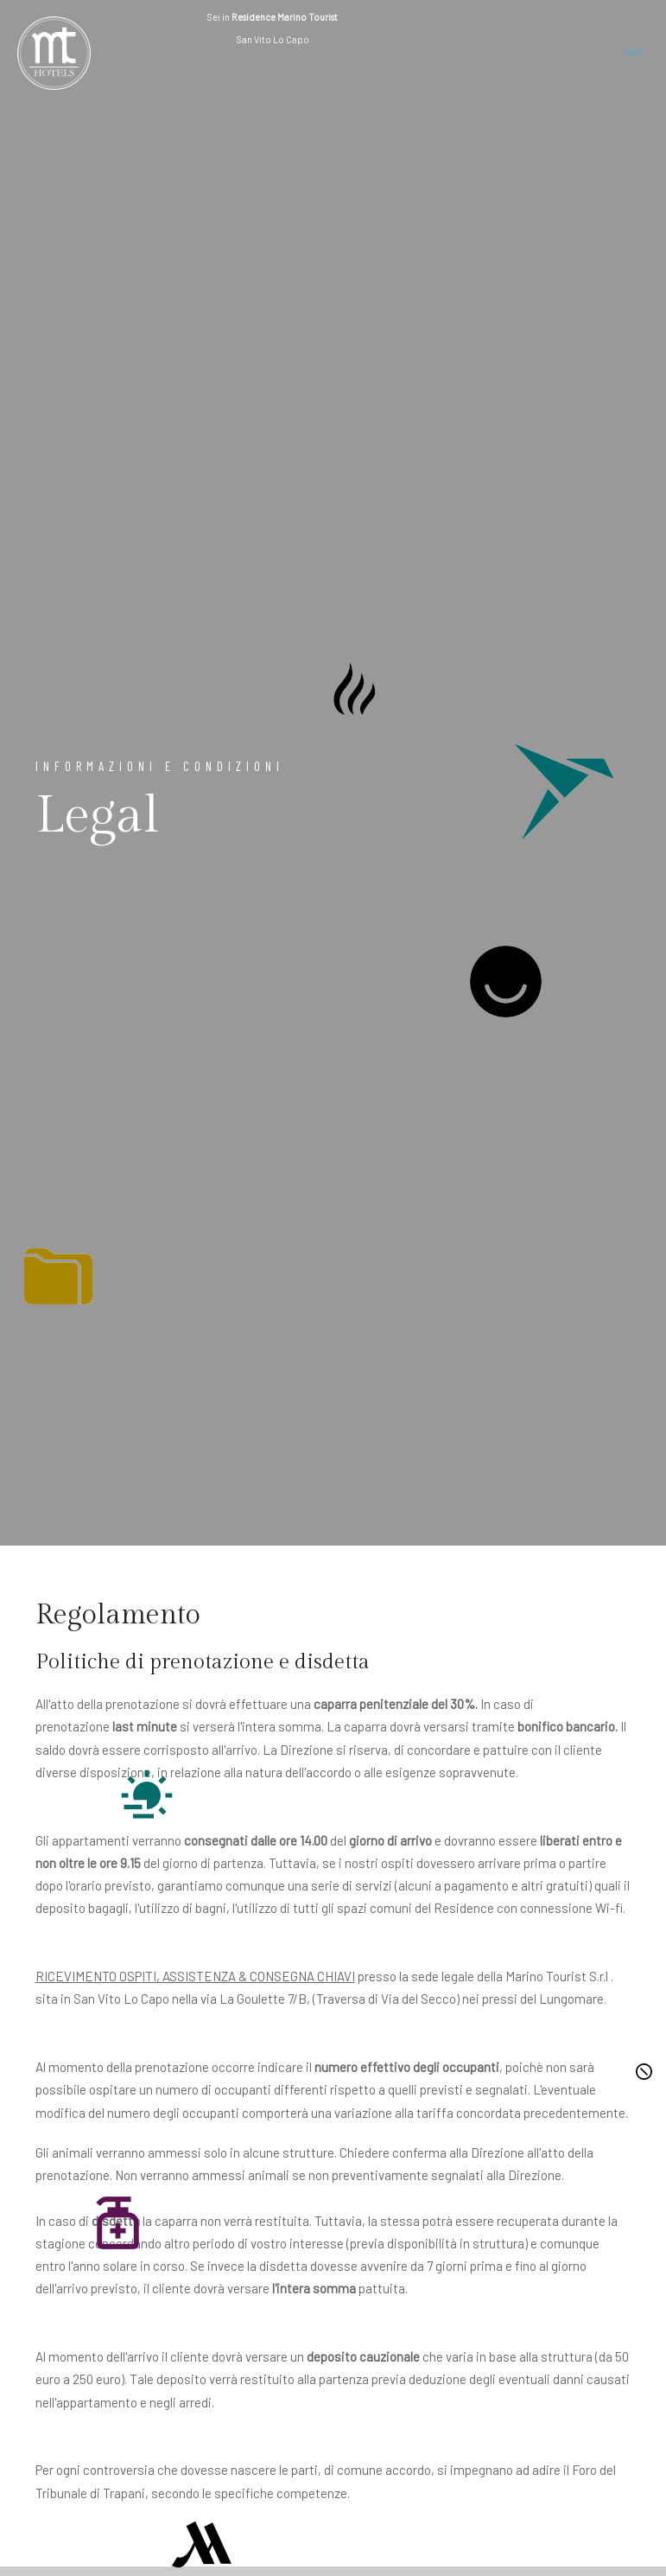  Describe the element at coordinates (644, 2071) in the screenshot. I see `indicates a blocked or prohibited action` at that location.